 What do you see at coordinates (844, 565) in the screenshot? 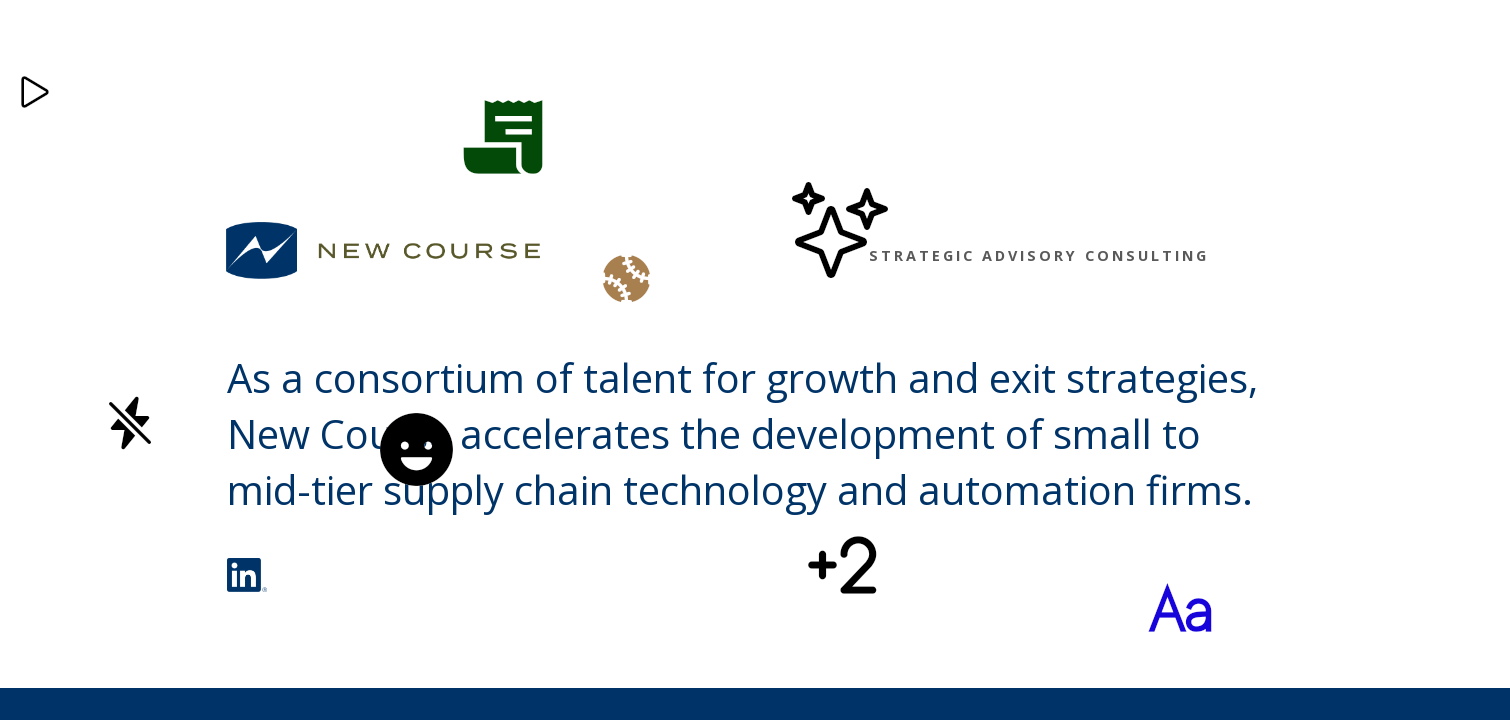
I see `increase exposure by 2 stops` at bounding box center [844, 565].